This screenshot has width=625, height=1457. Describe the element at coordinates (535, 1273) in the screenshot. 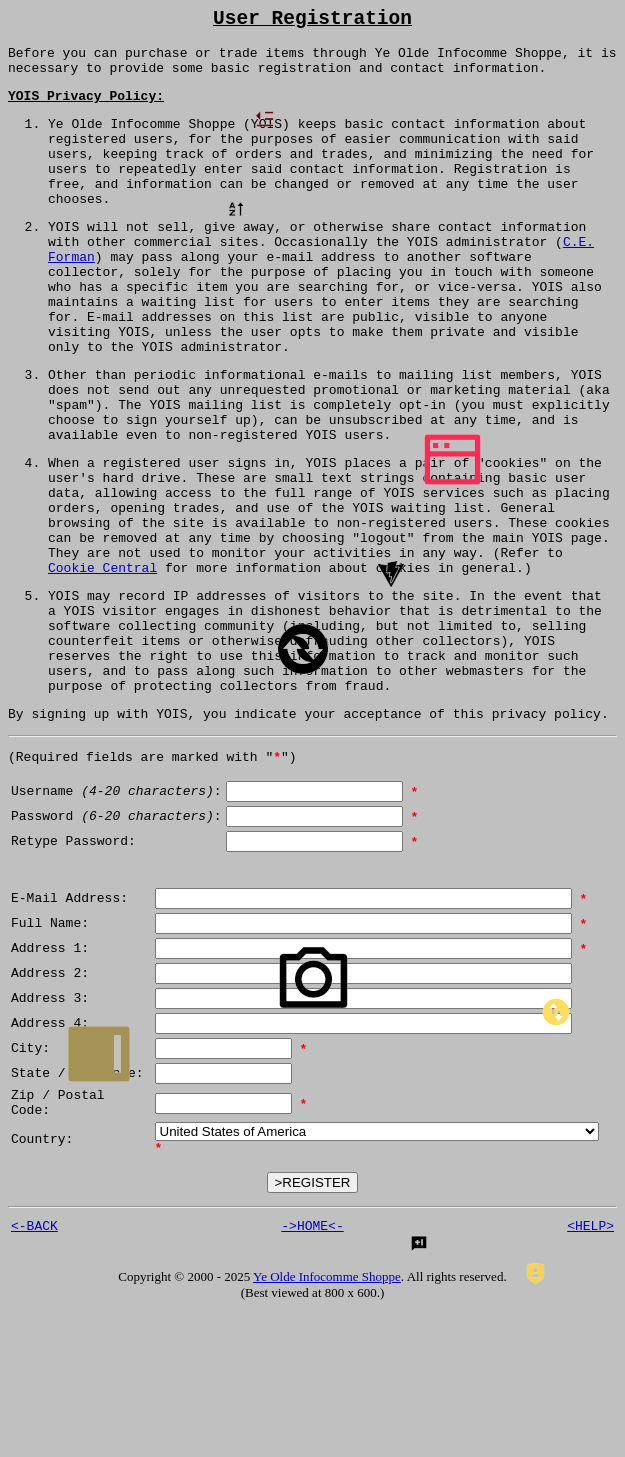

I see `access user privacy or security settings` at that location.